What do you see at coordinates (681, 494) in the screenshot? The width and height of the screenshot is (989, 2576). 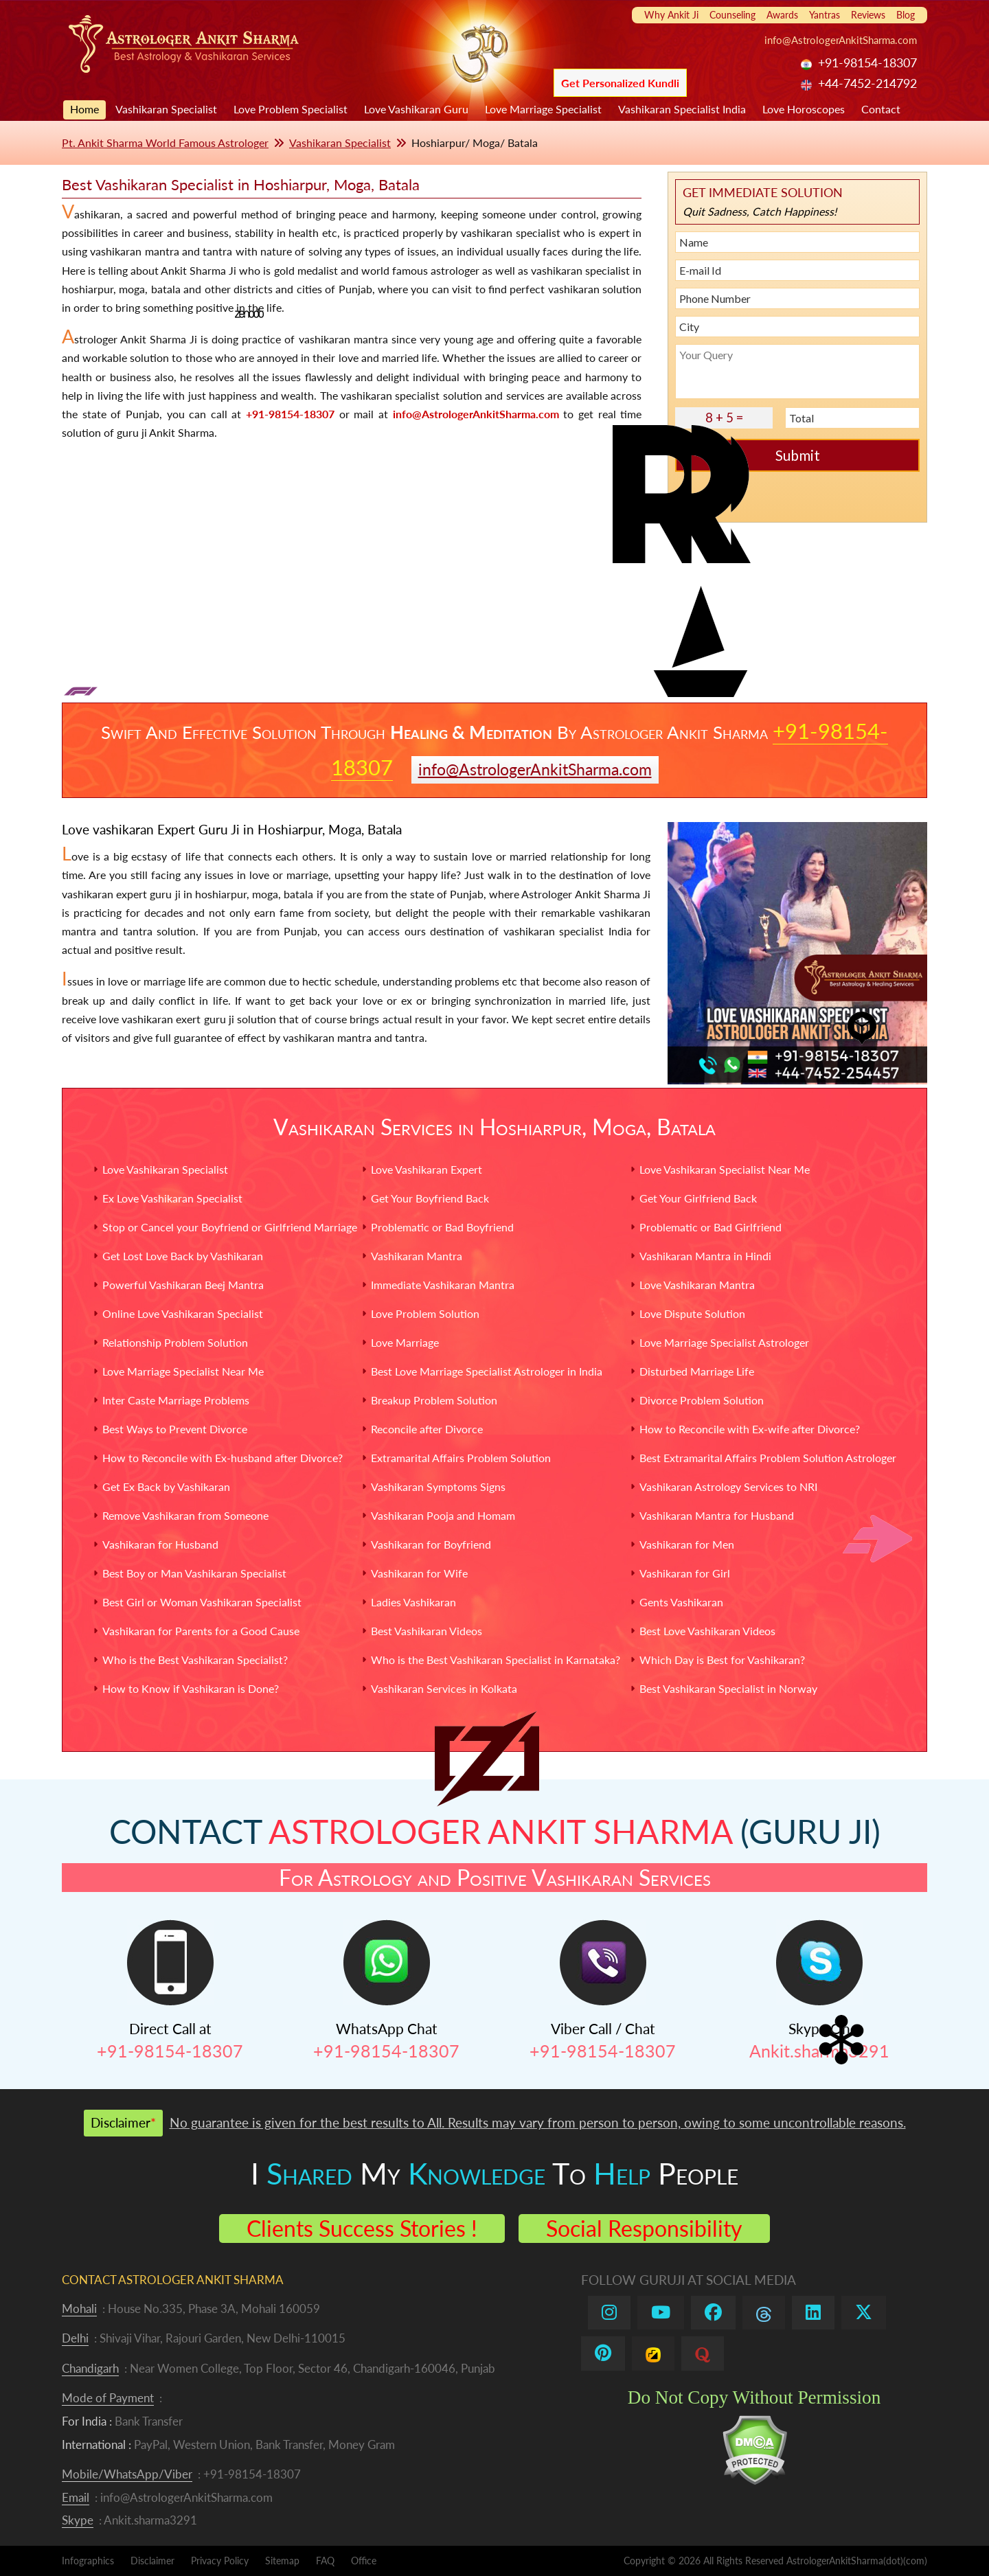 I see `remedy entertainment company logo` at bounding box center [681, 494].